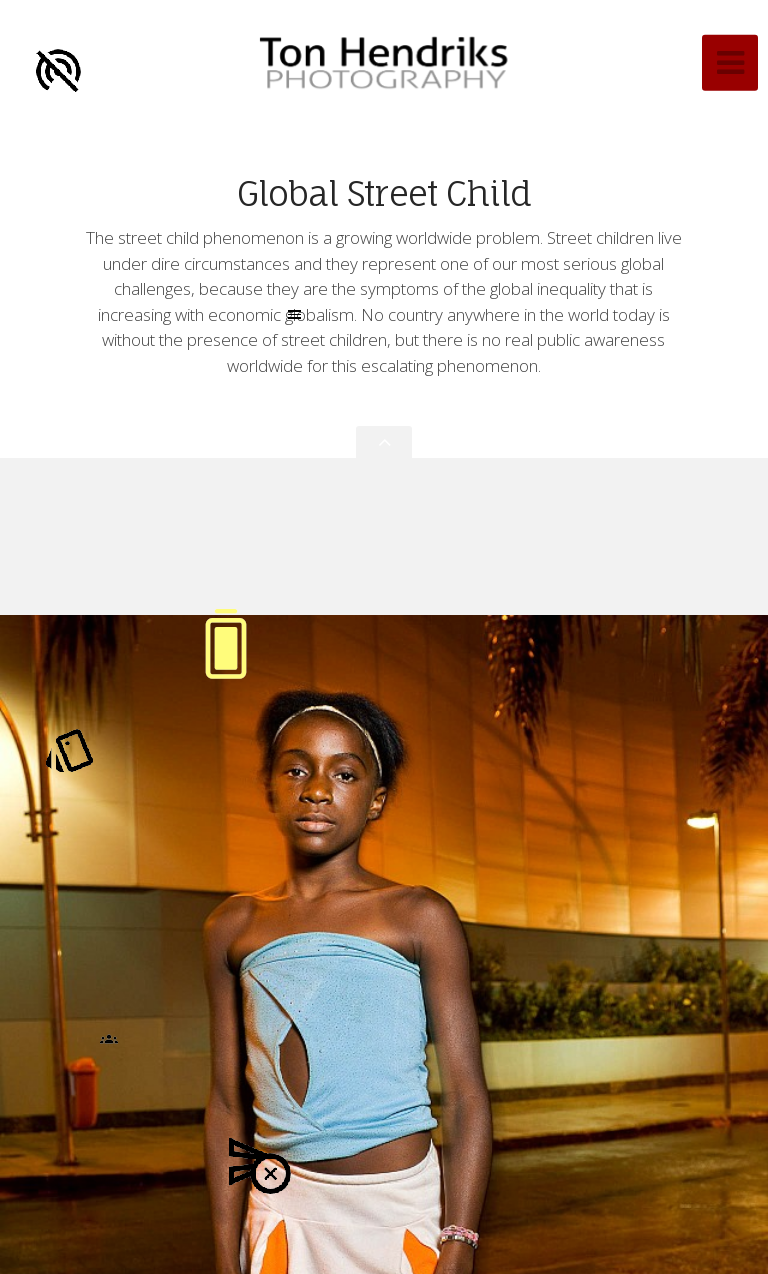 The image size is (768, 1274). What do you see at coordinates (294, 314) in the screenshot?
I see `open navigation menu` at bounding box center [294, 314].